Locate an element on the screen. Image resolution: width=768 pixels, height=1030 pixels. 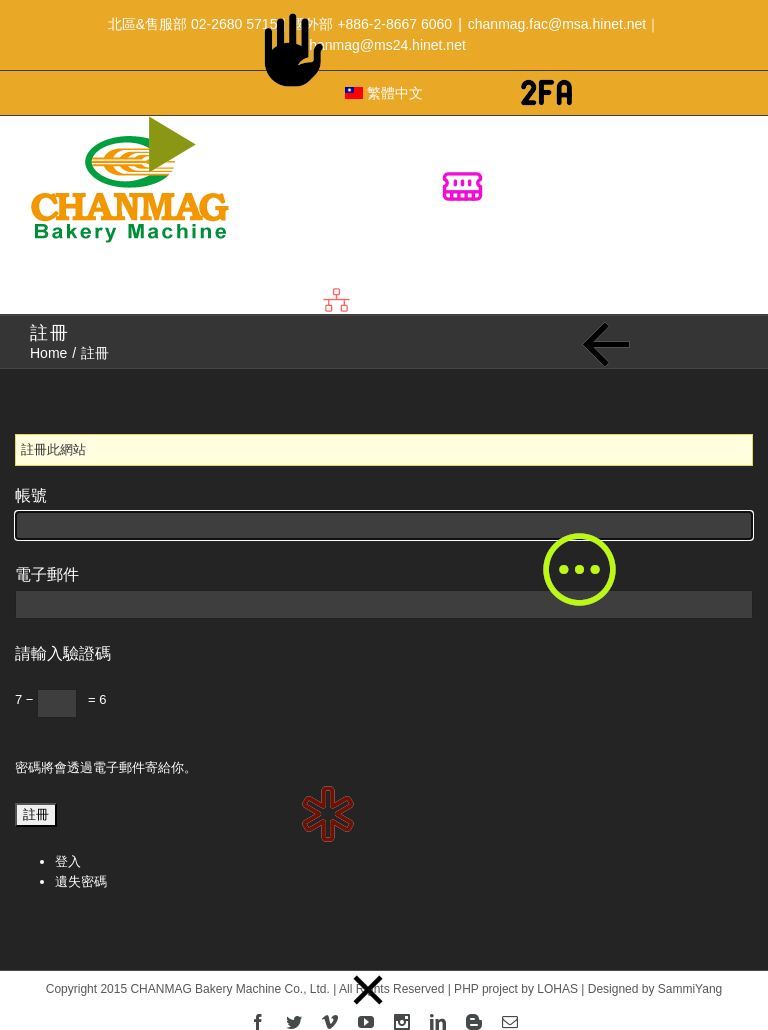
go back to the previous screen is located at coordinates (606, 344).